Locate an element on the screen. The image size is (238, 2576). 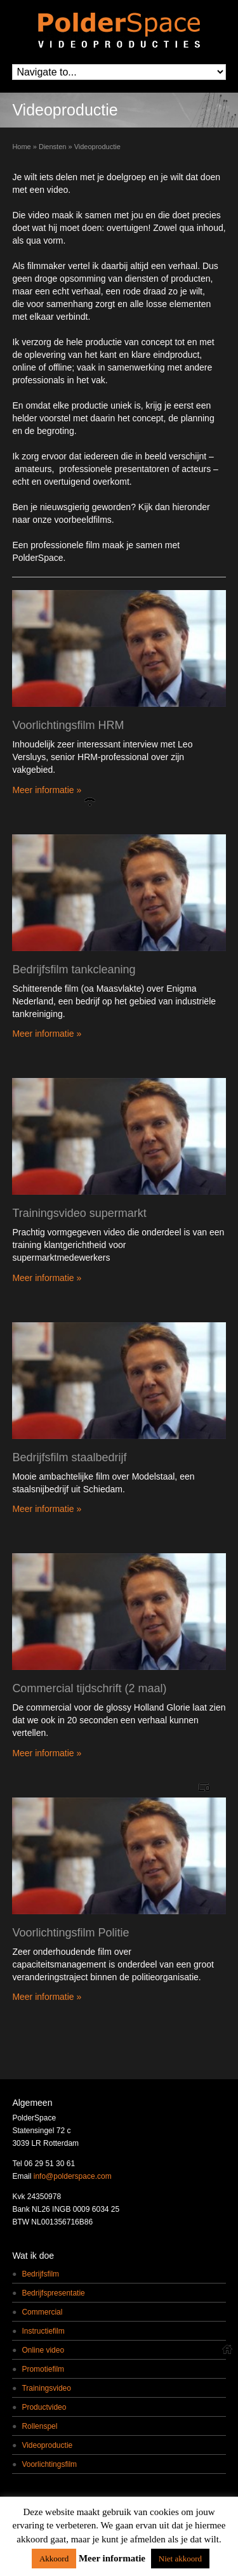
view connected devices is located at coordinates (204, 1787).